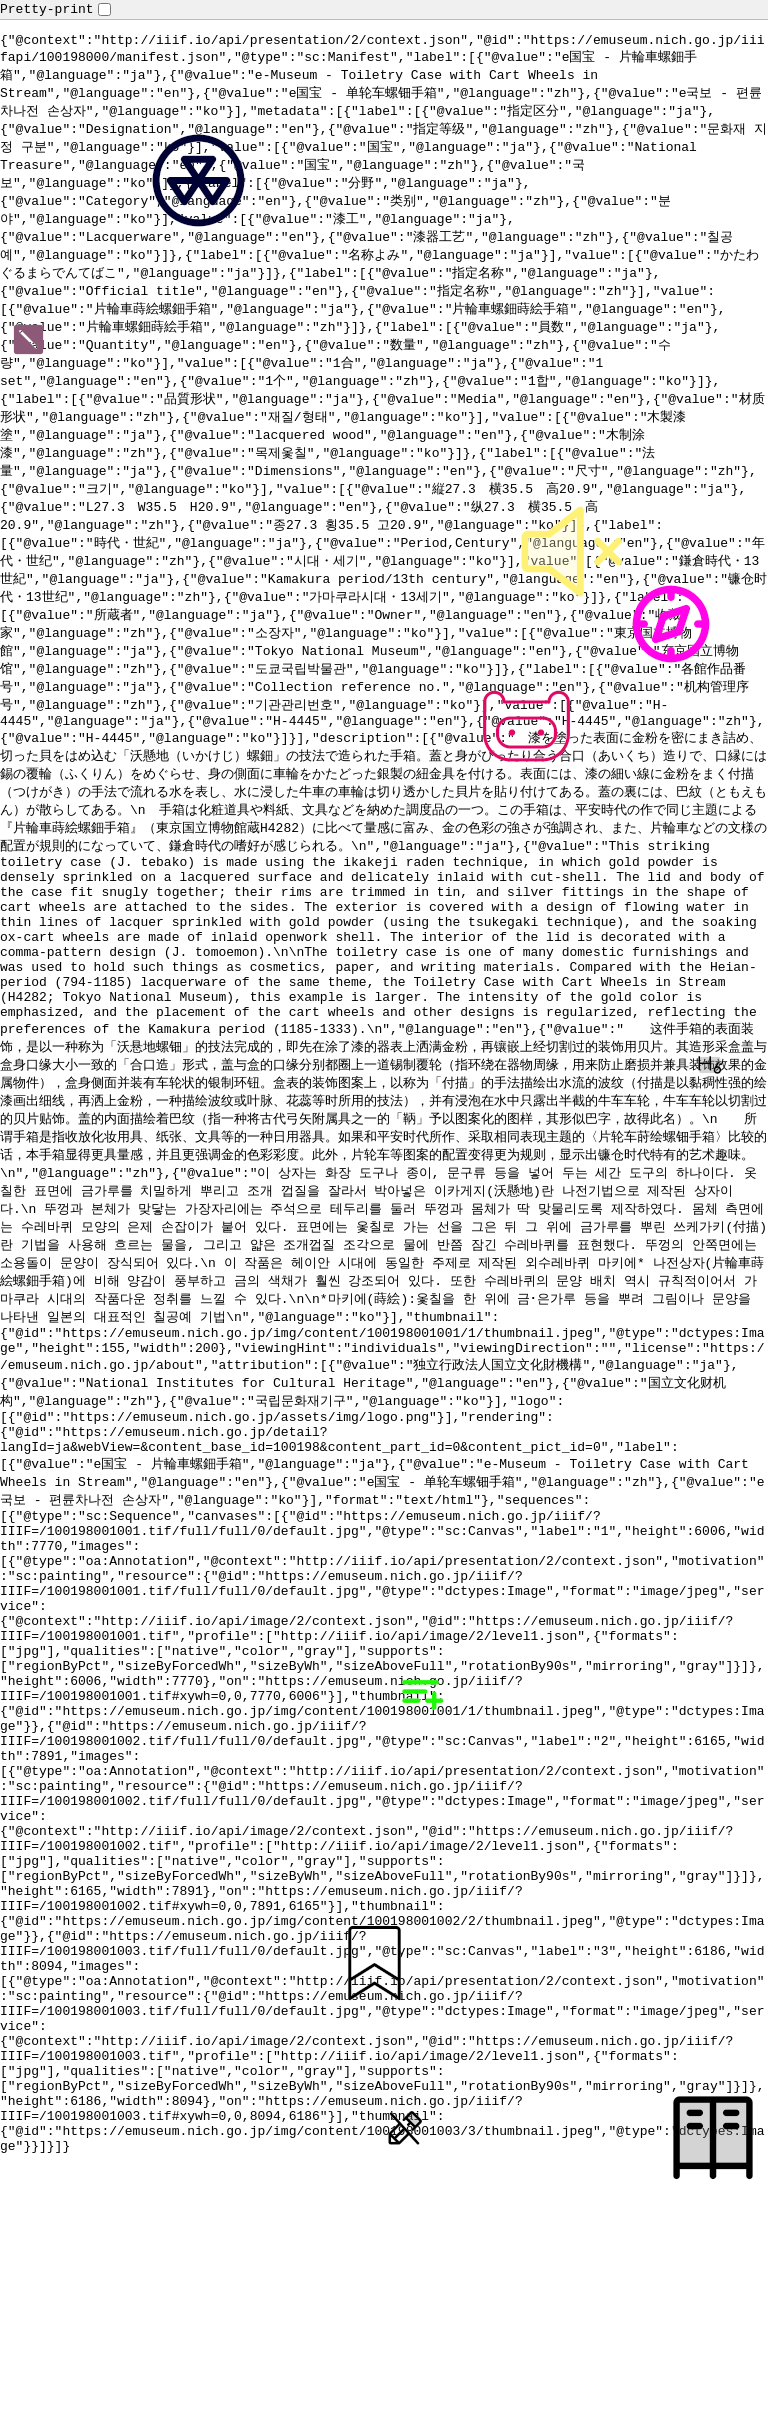 The height and width of the screenshot is (2417, 768). What do you see at coordinates (420, 1691) in the screenshot?
I see `add a new item to your playlist` at bounding box center [420, 1691].